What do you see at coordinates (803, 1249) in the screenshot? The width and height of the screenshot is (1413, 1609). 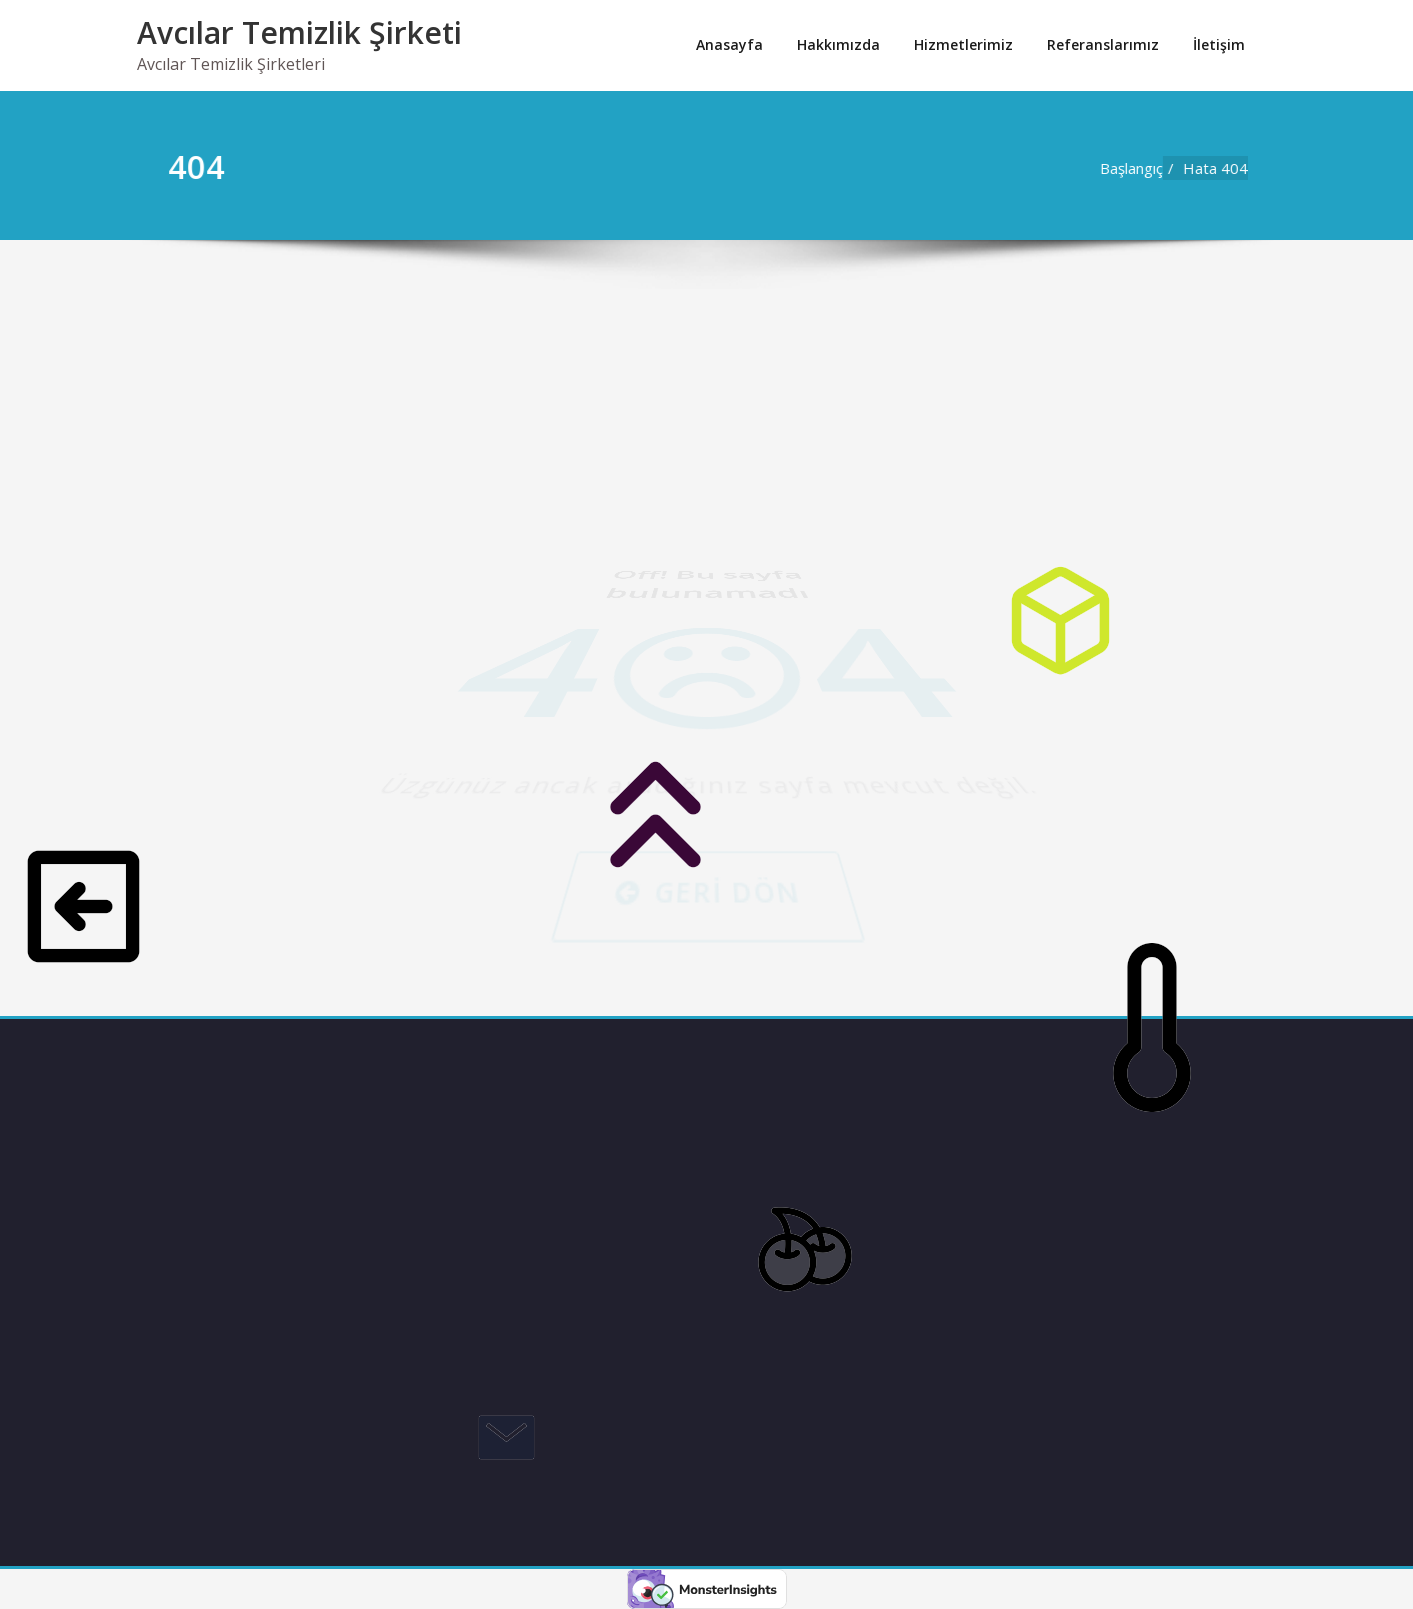 I see `browse fruits or produce category` at bounding box center [803, 1249].